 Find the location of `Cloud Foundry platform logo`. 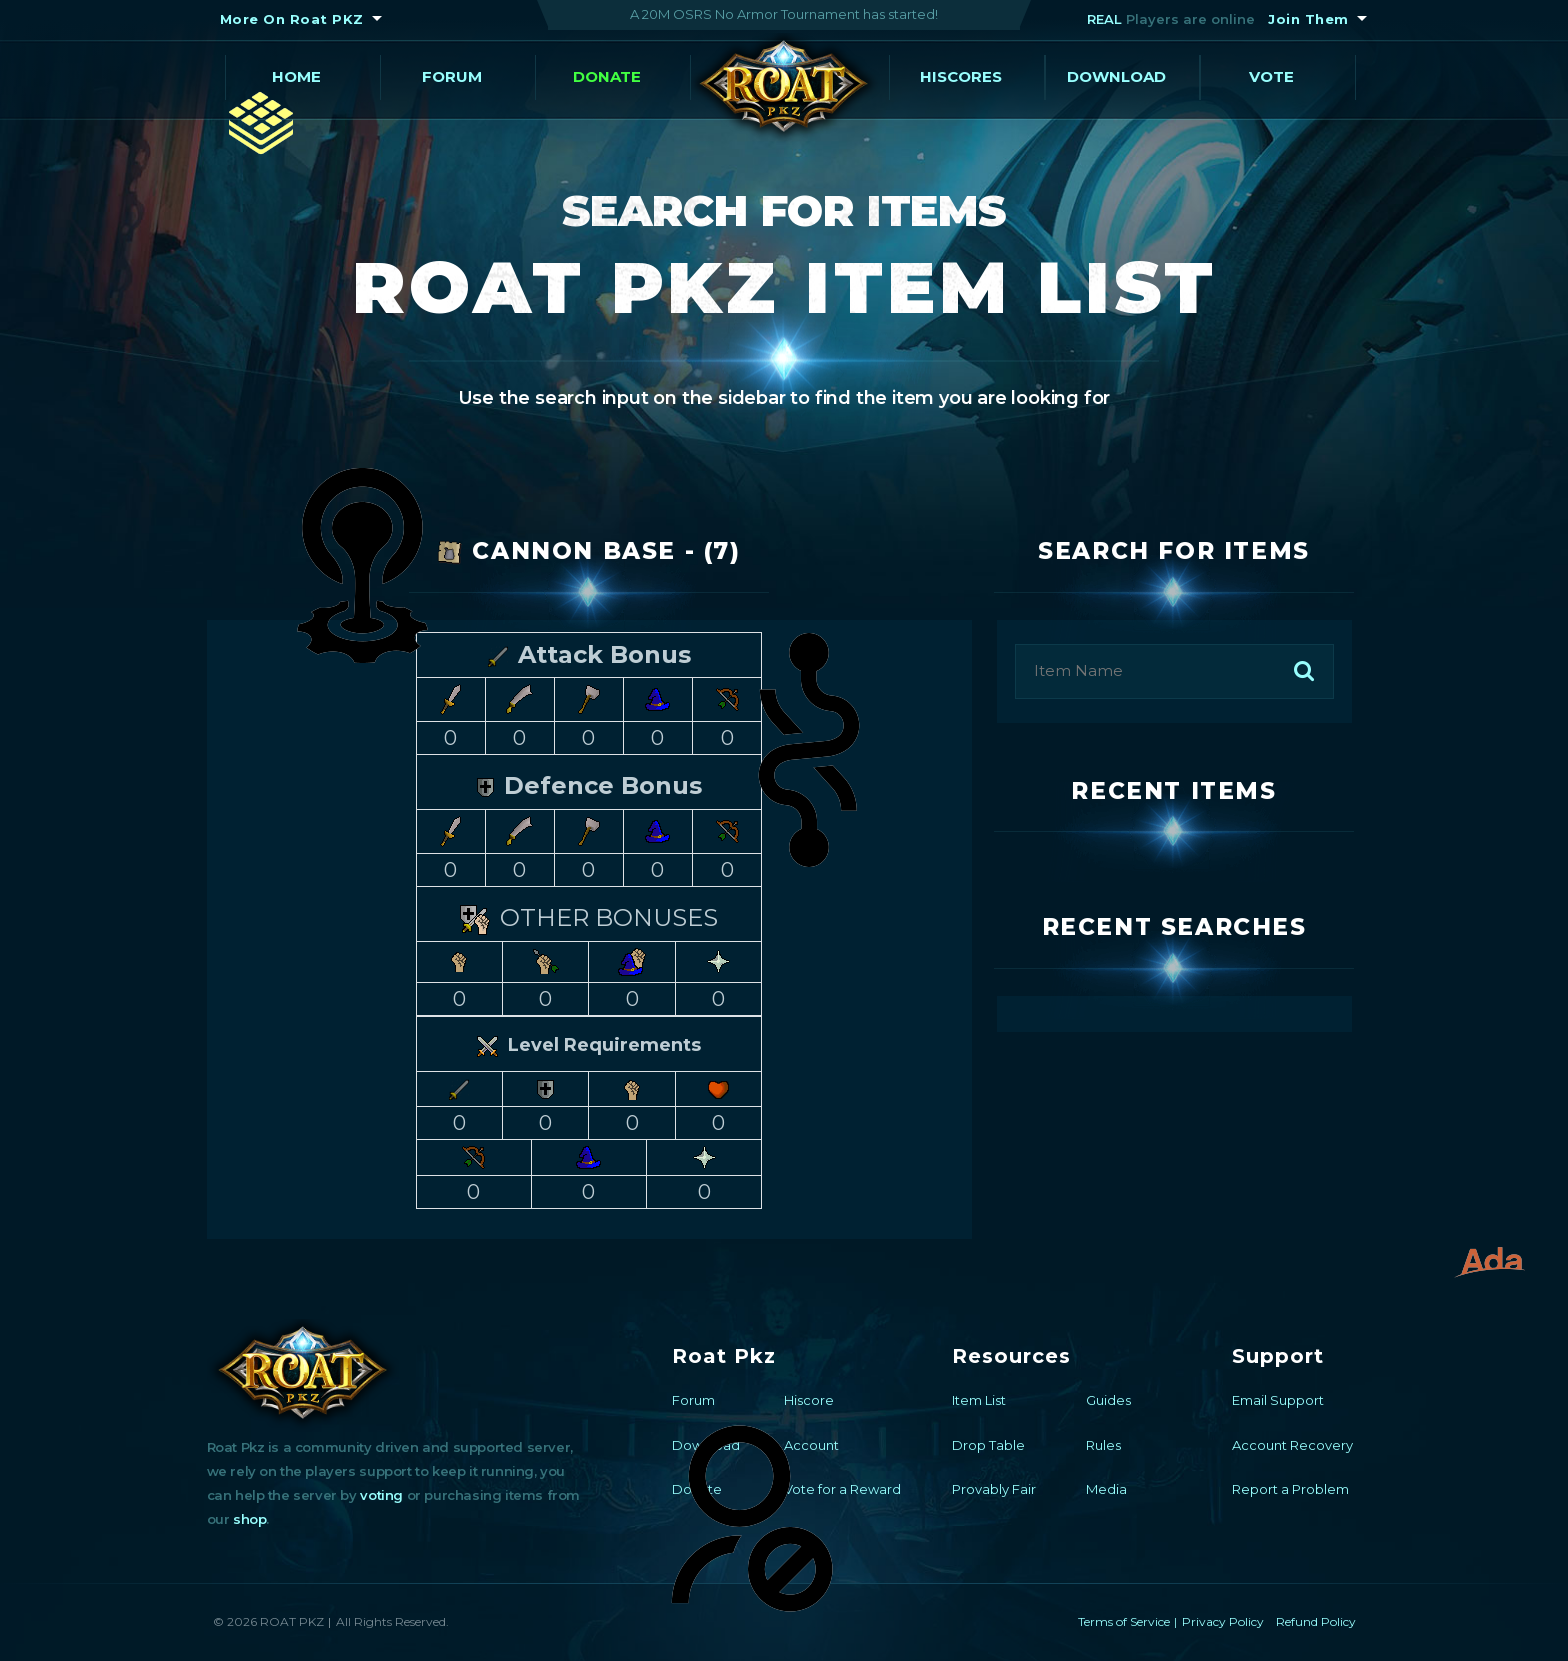

Cloud Foundry platform logo is located at coordinates (362, 565).